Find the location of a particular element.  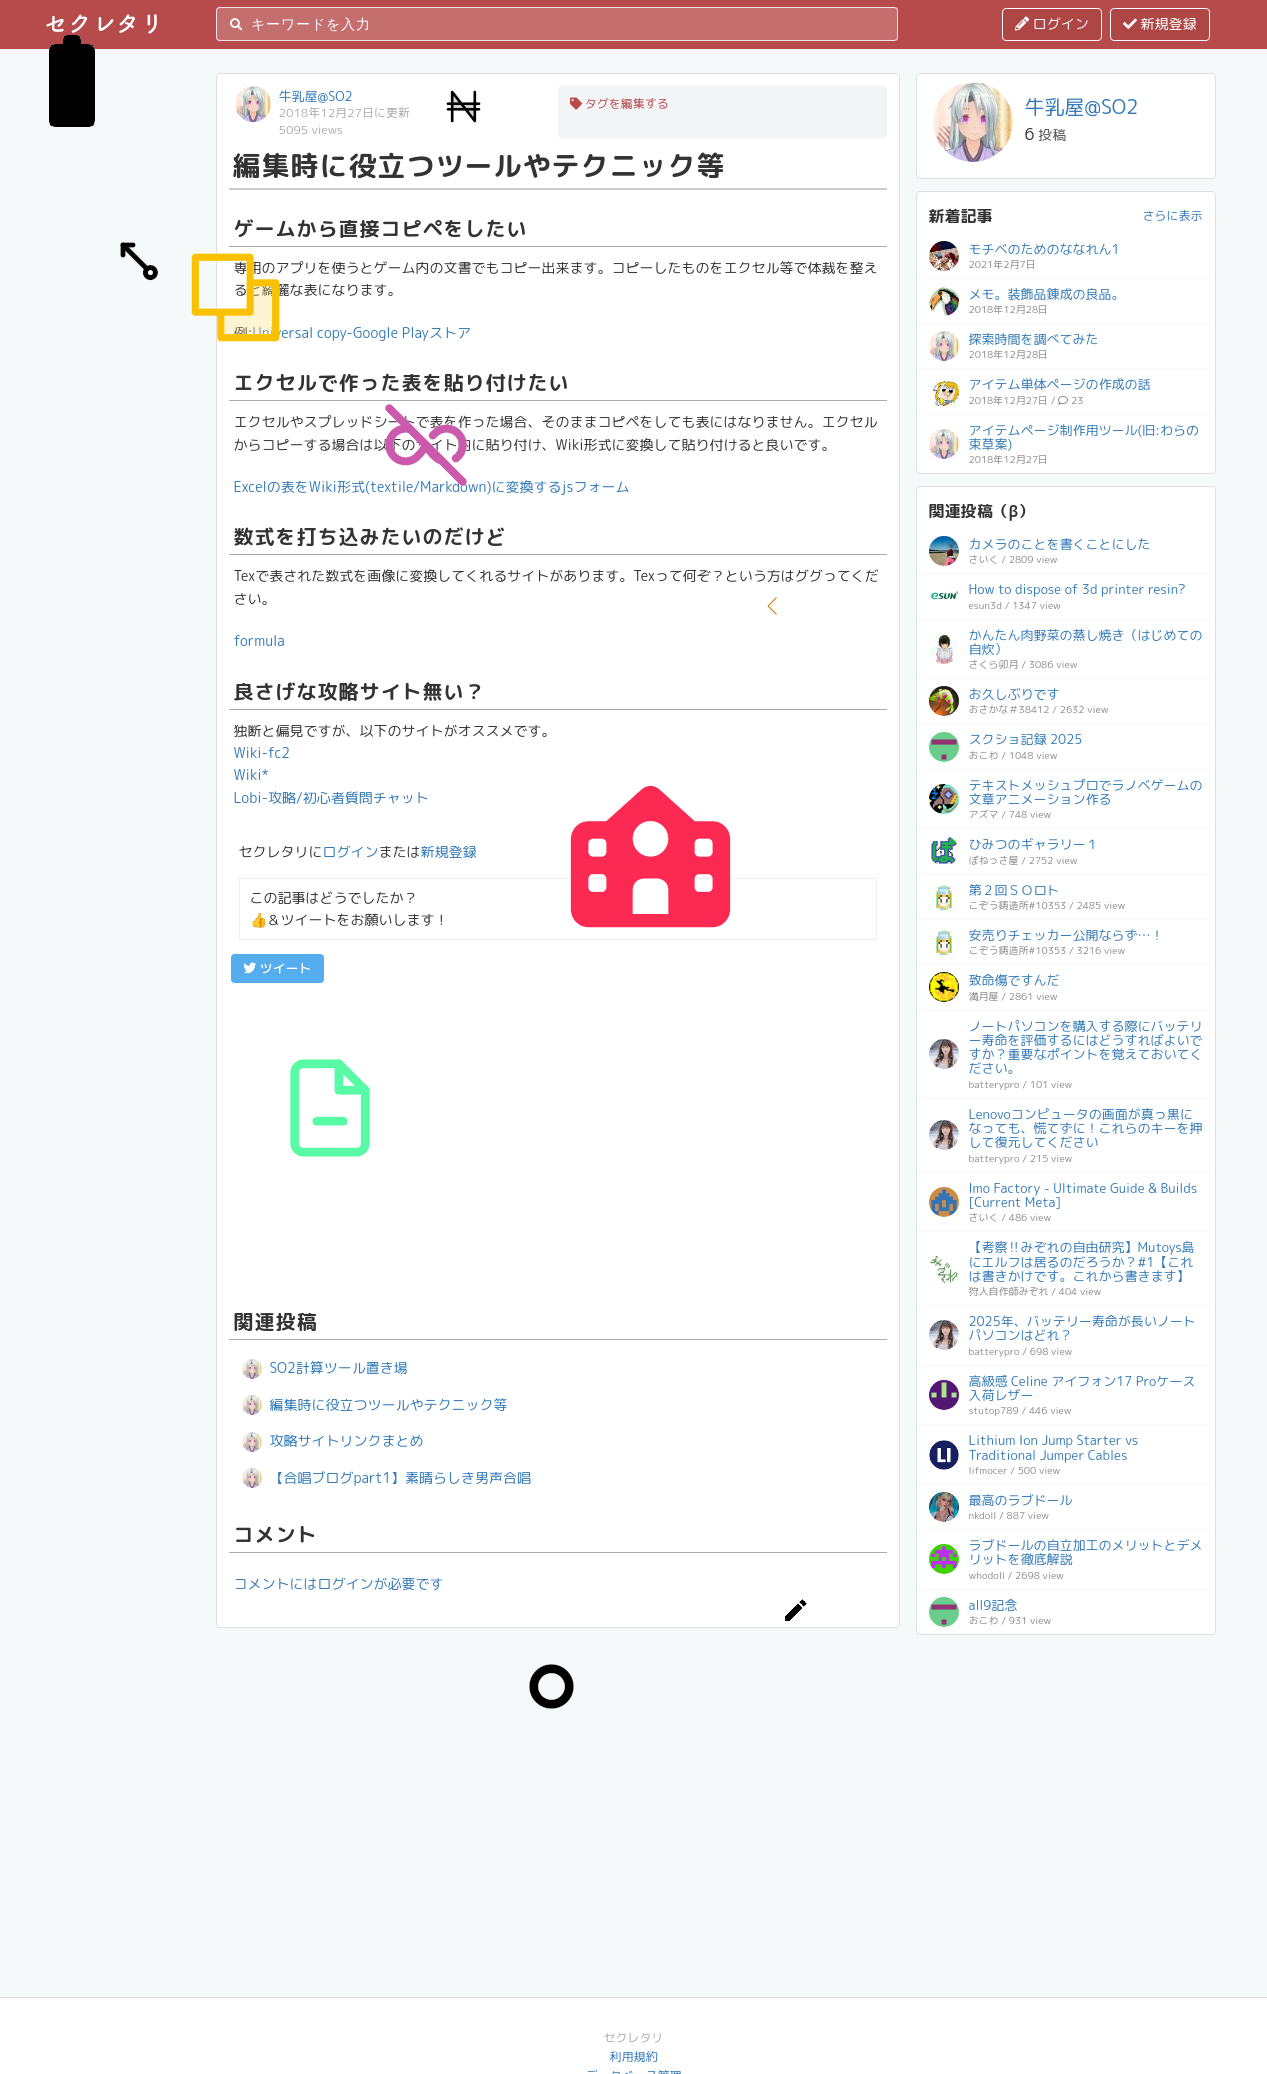

navigate back to previous screen is located at coordinates (138, 260).